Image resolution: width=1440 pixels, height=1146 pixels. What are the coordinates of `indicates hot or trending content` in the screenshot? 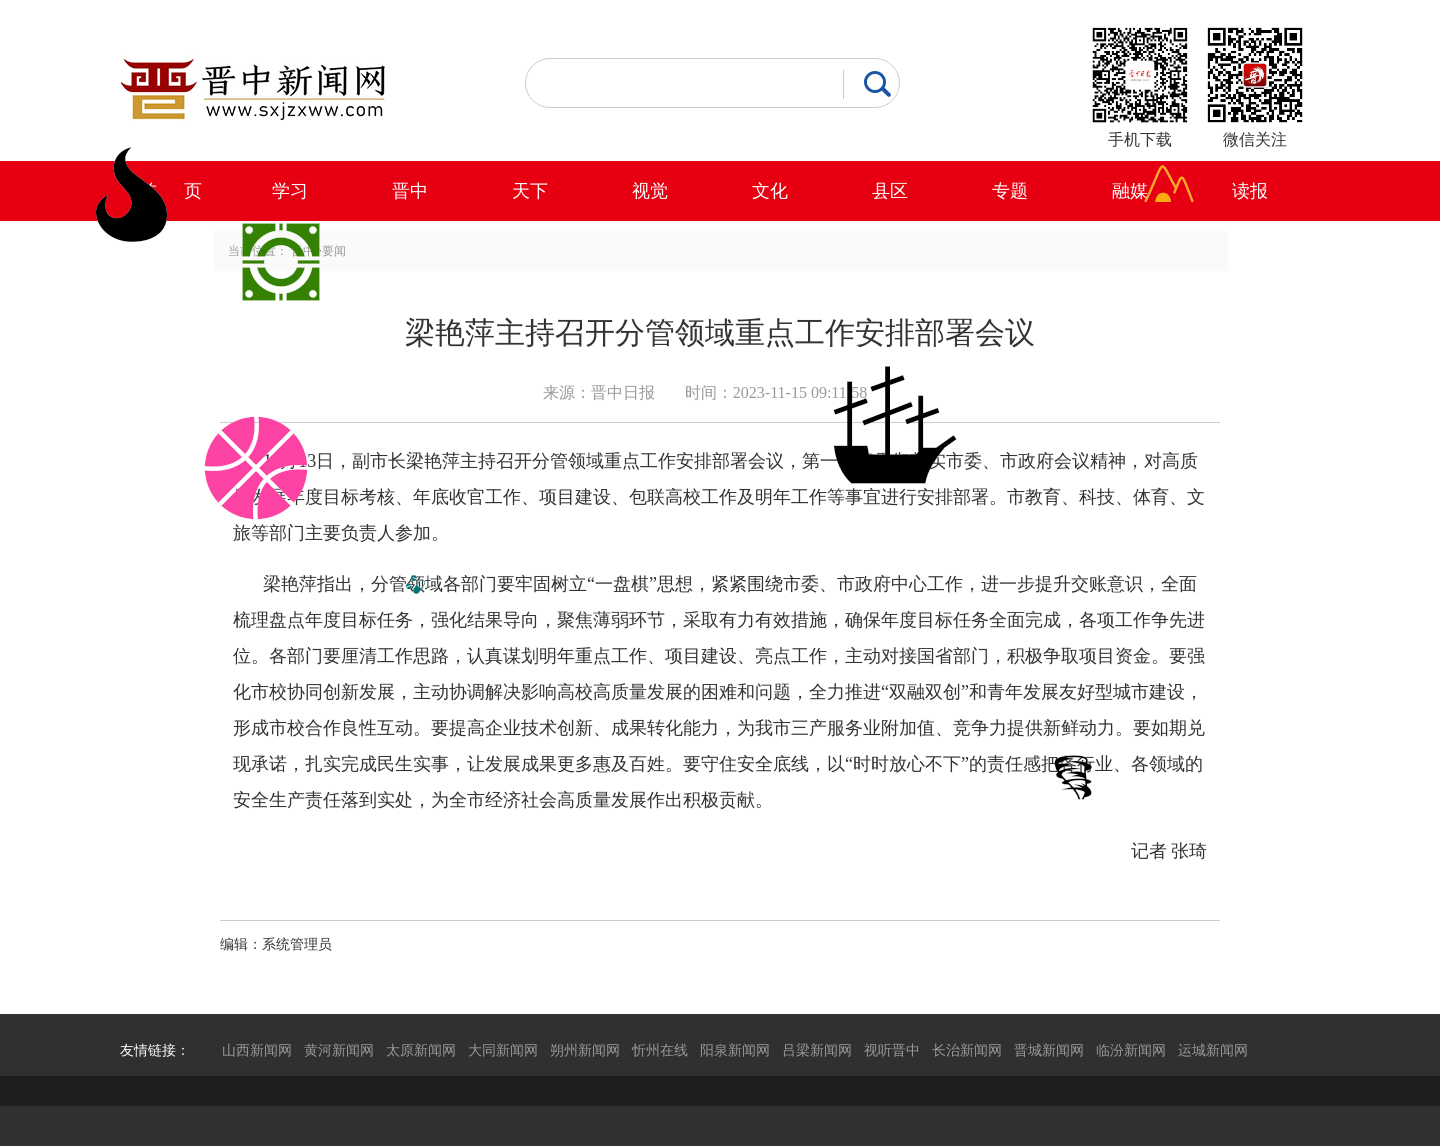 It's located at (131, 194).